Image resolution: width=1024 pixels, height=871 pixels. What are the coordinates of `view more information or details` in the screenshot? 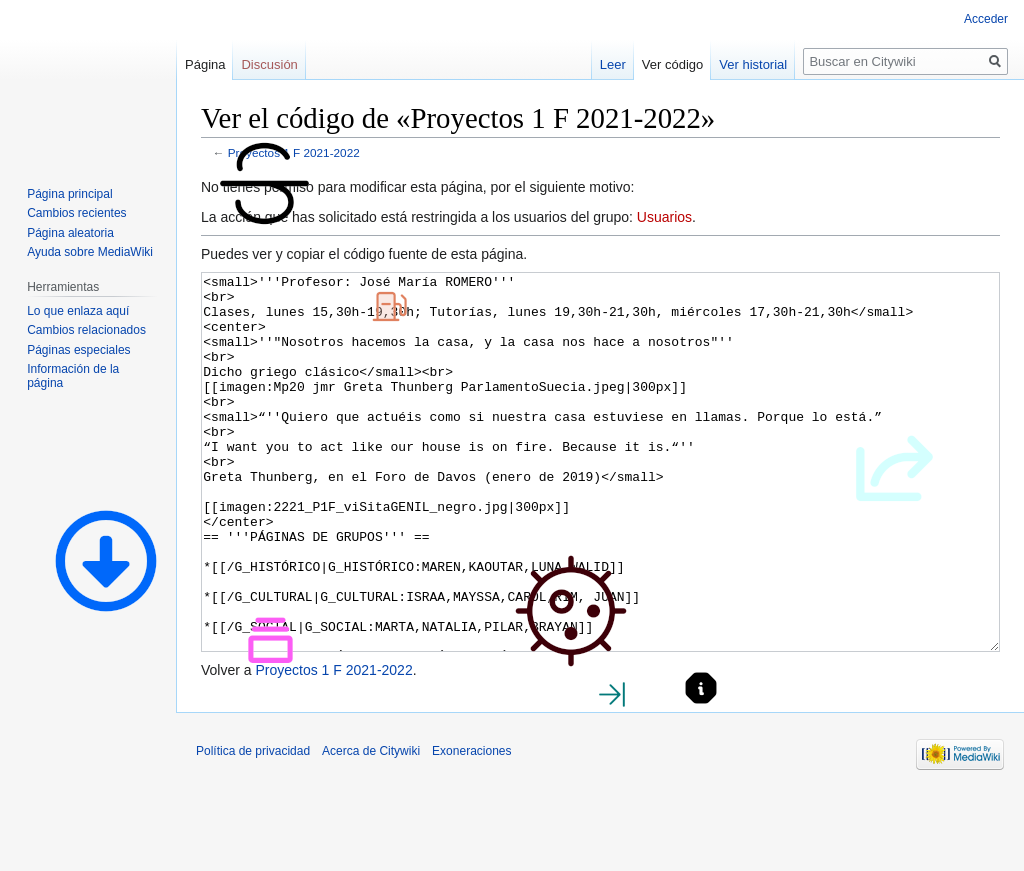 It's located at (701, 688).